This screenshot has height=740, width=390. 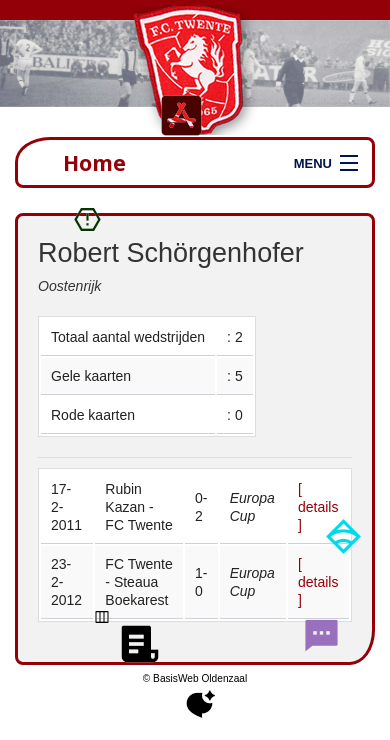 I want to click on view document list or file details, so click(x=140, y=644).